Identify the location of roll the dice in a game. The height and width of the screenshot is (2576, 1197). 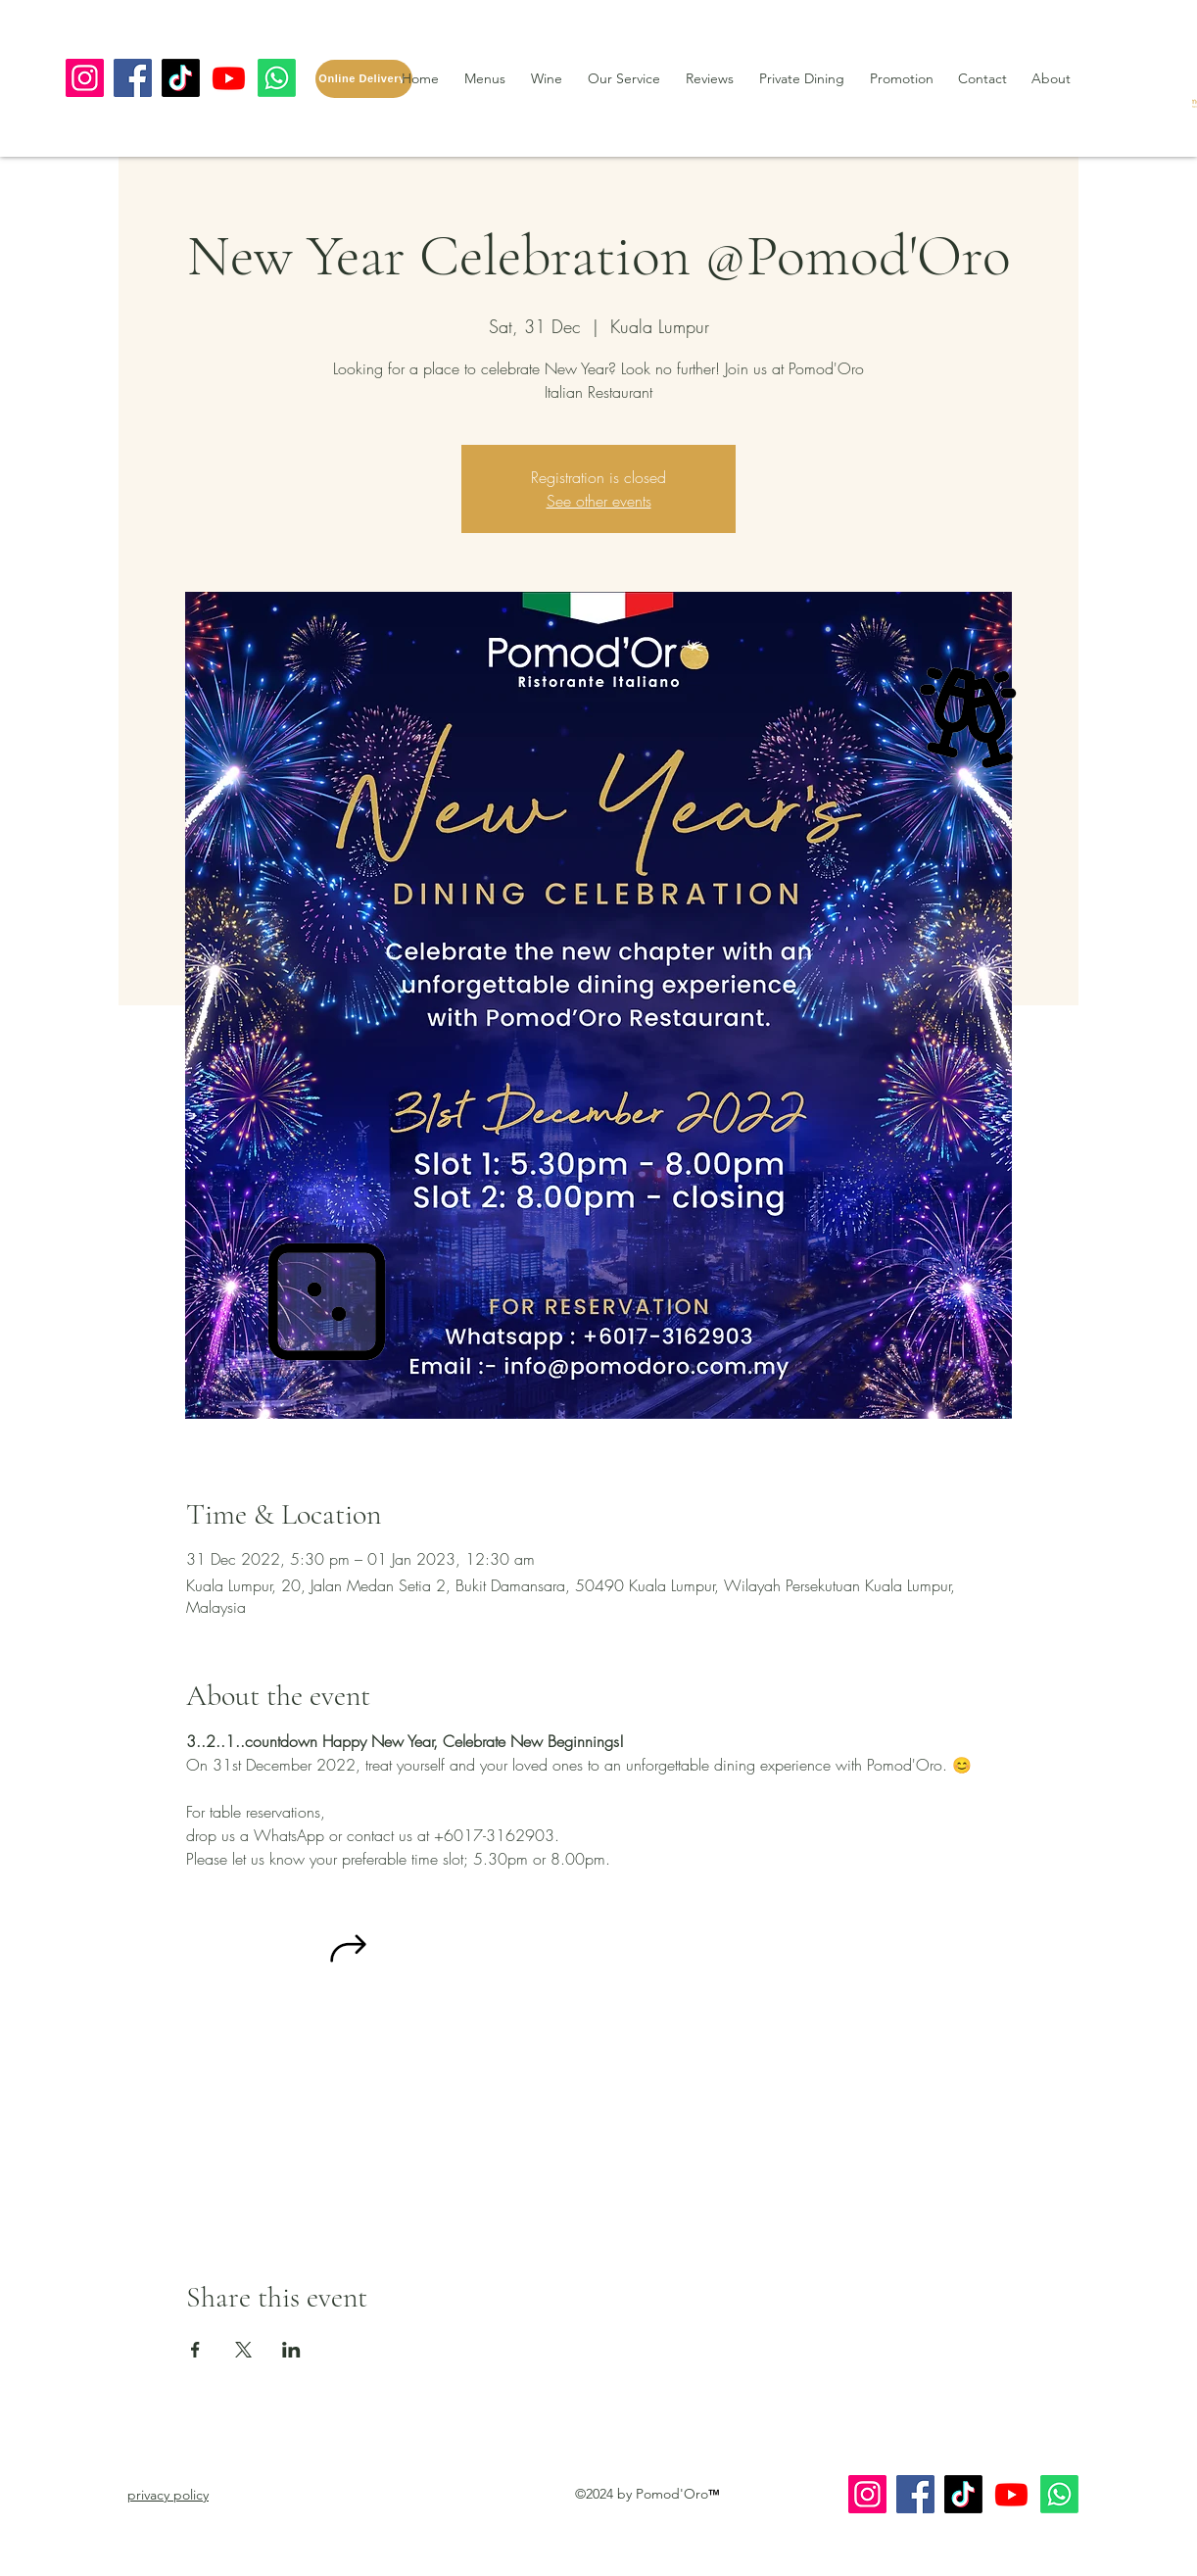
(326, 1301).